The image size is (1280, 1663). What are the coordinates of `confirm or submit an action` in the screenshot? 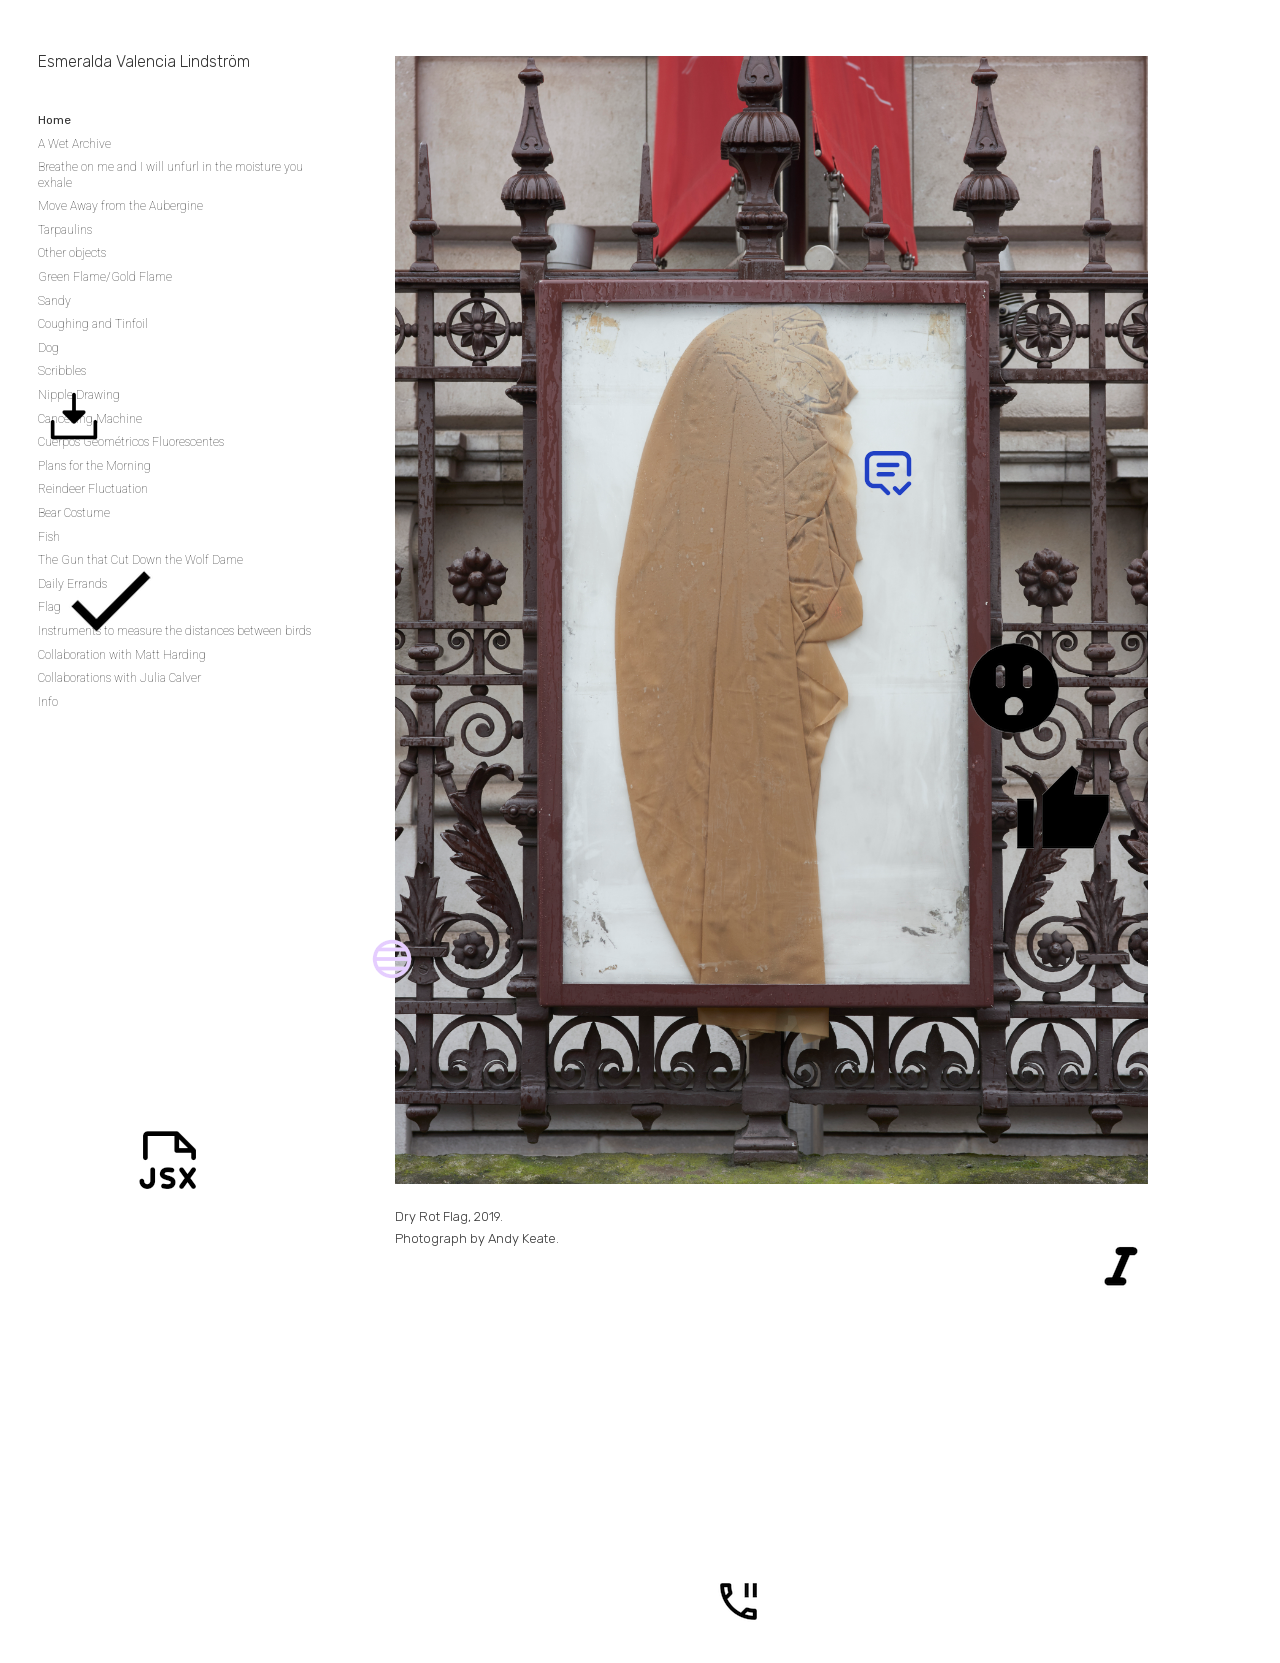 It's located at (110, 600).